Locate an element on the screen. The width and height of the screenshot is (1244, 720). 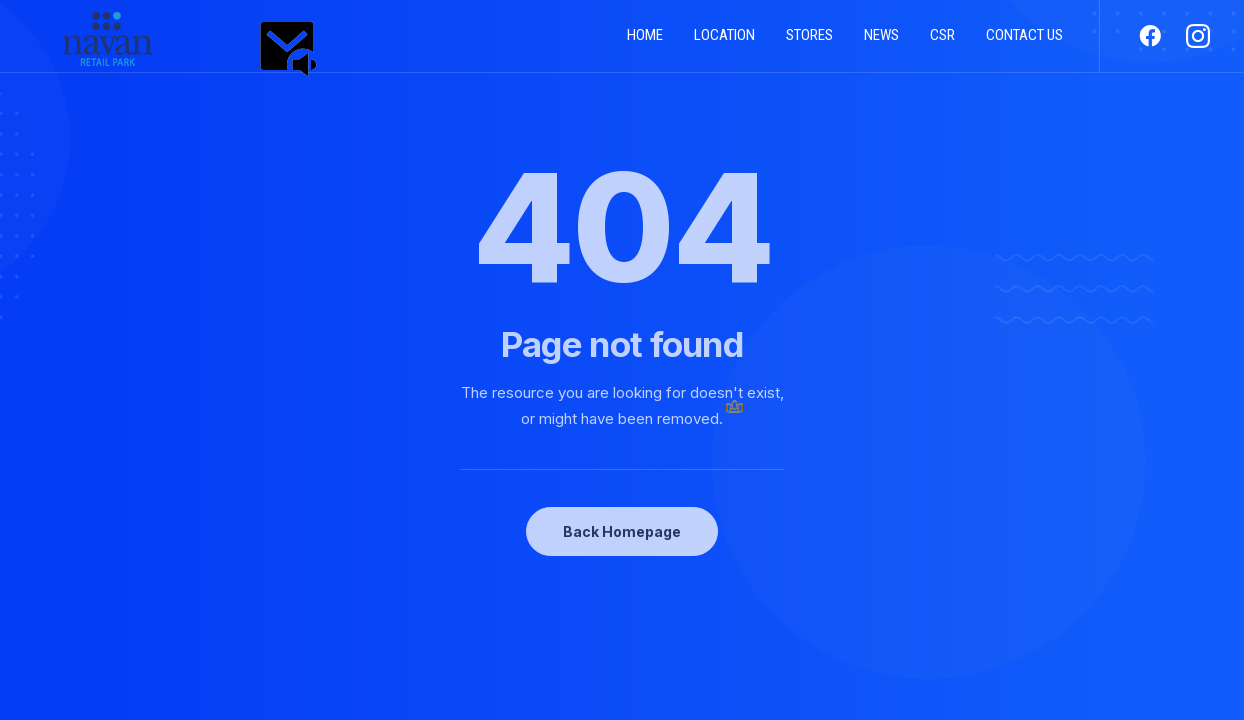
adjust email notification sound settings is located at coordinates (287, 46).